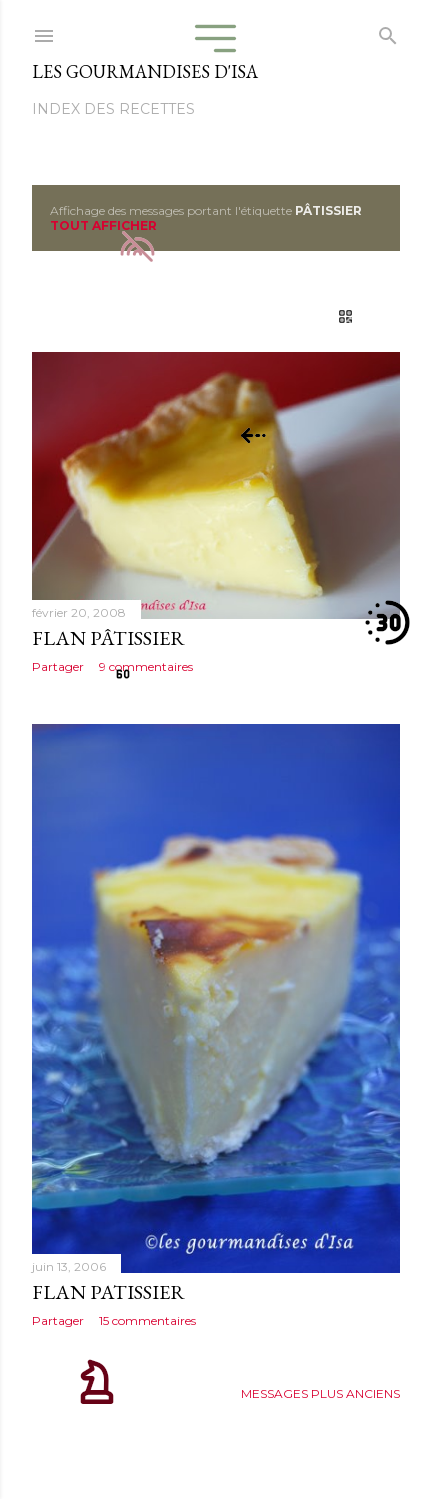 Image resolution: width=432 pixels, height=1499 pixels. I want to click on play chess or access chess game, so click(97, 1383).